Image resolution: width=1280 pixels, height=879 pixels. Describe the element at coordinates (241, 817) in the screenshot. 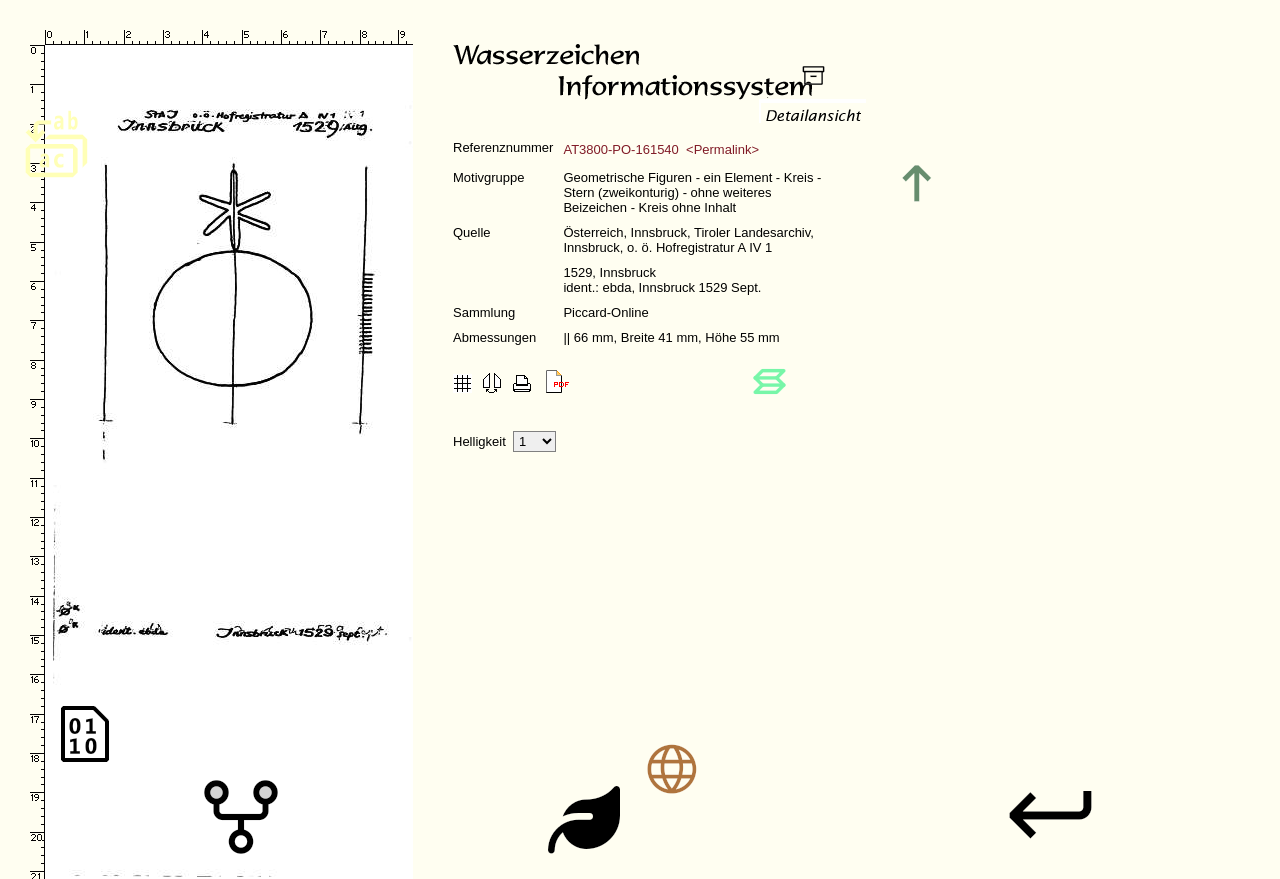

I see `create a new branch in version control` at that location.